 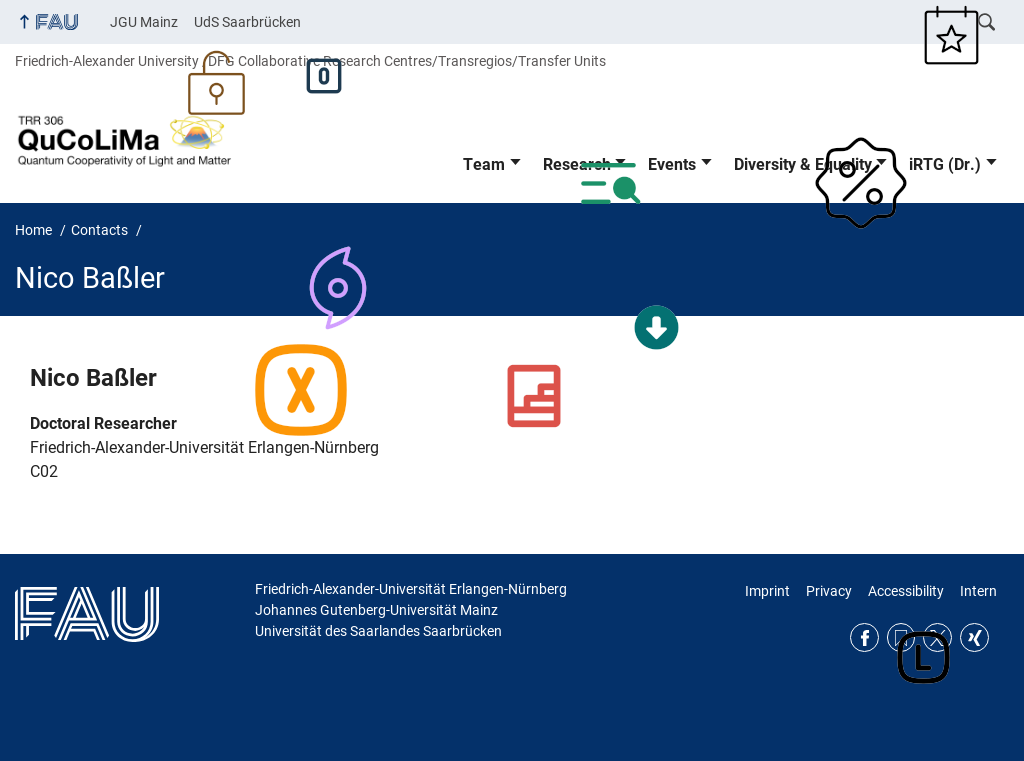 What do you see at coordinates (951, 37) in the screenshot?
I see `view starred or favorite events` at bounding box center [951, 37].